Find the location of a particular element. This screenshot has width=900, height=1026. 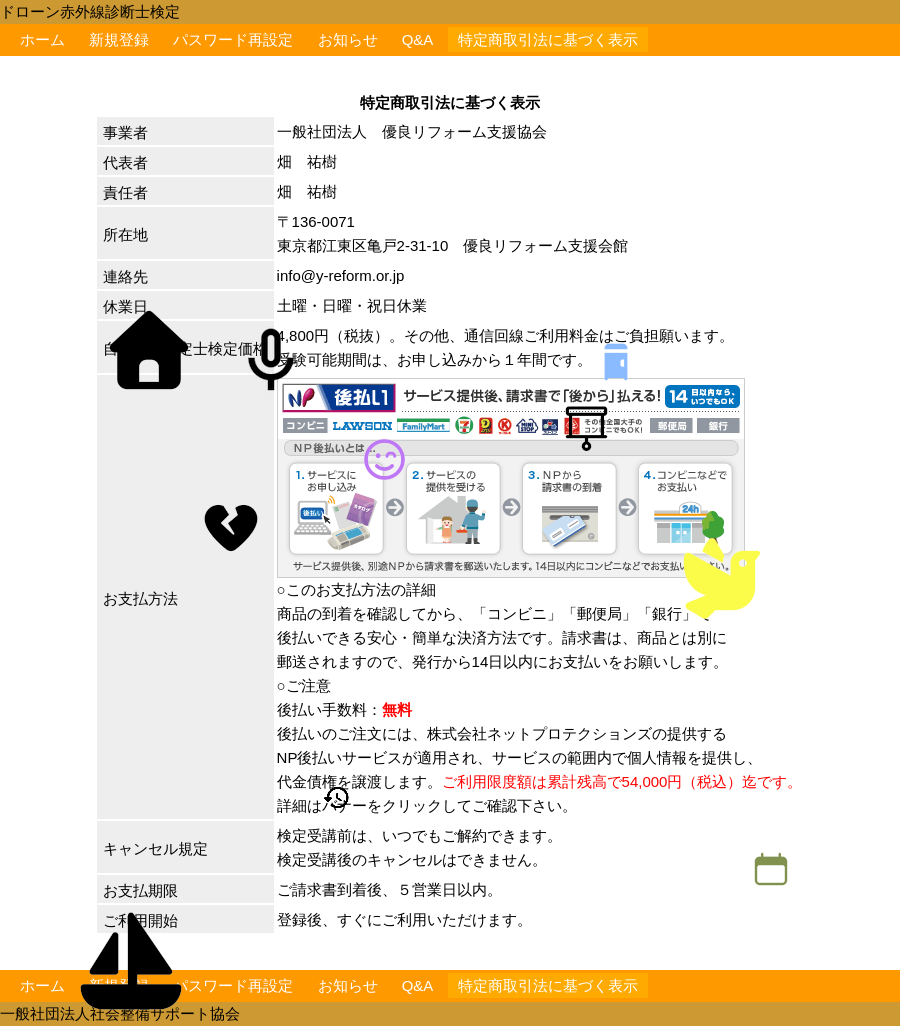

start a presentation is located at coordinates (586, 425).